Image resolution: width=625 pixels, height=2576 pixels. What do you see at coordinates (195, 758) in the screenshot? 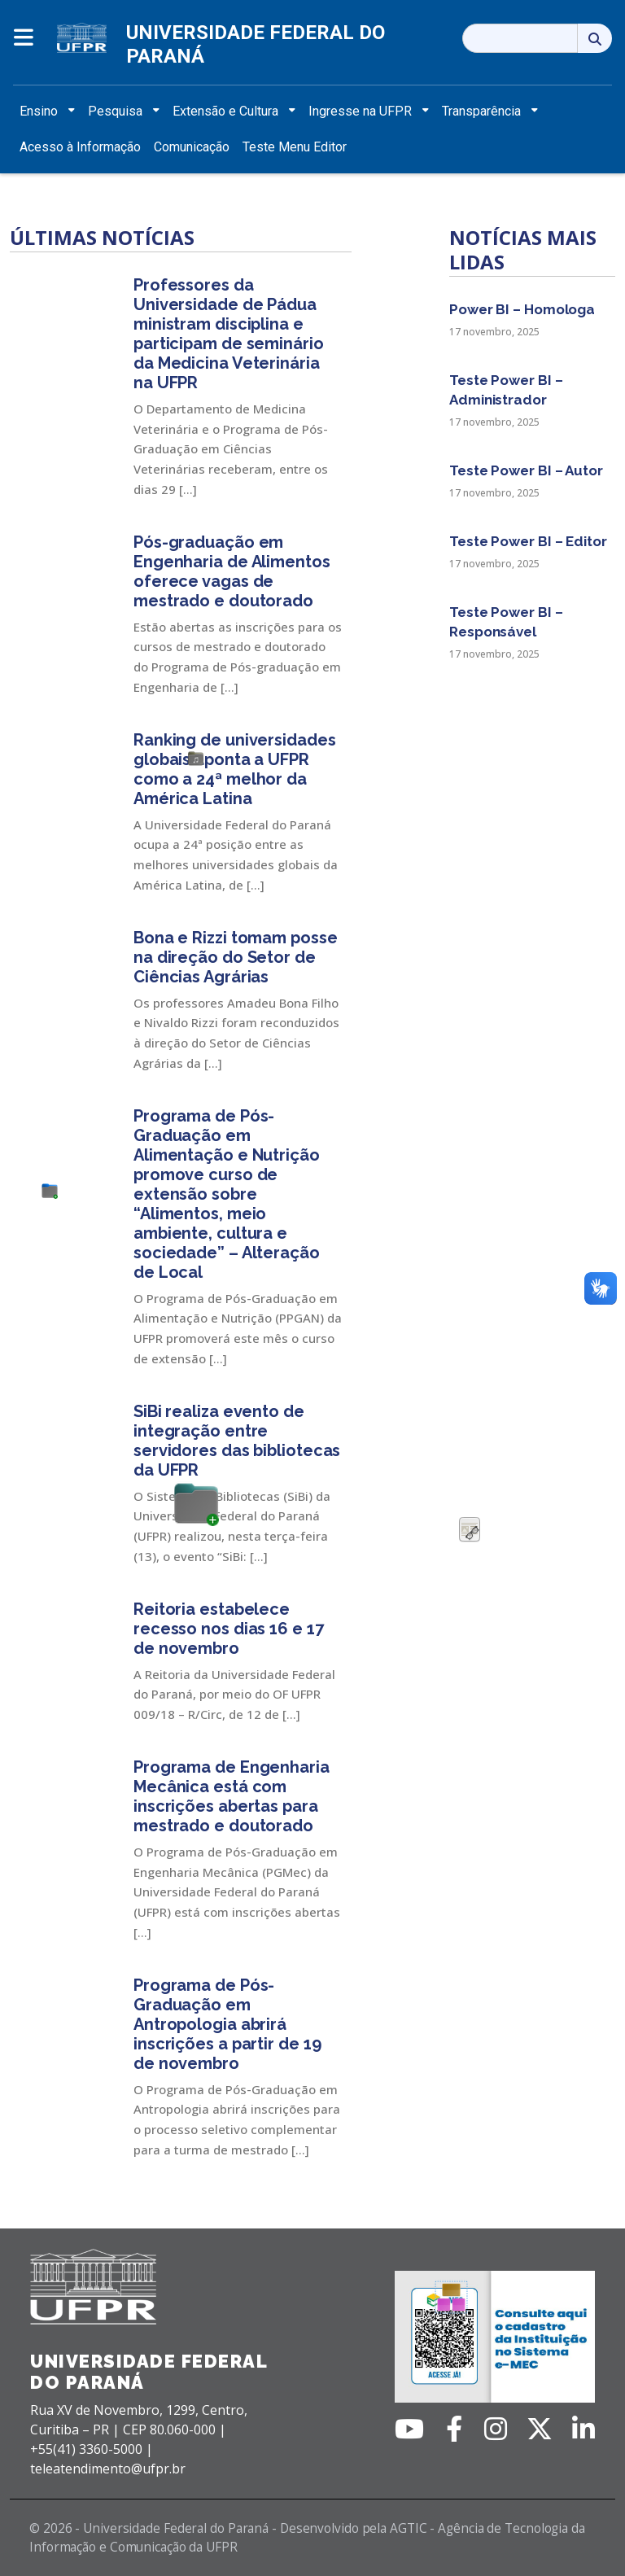
I see `open your music folder` at bounding box center [195, 758].